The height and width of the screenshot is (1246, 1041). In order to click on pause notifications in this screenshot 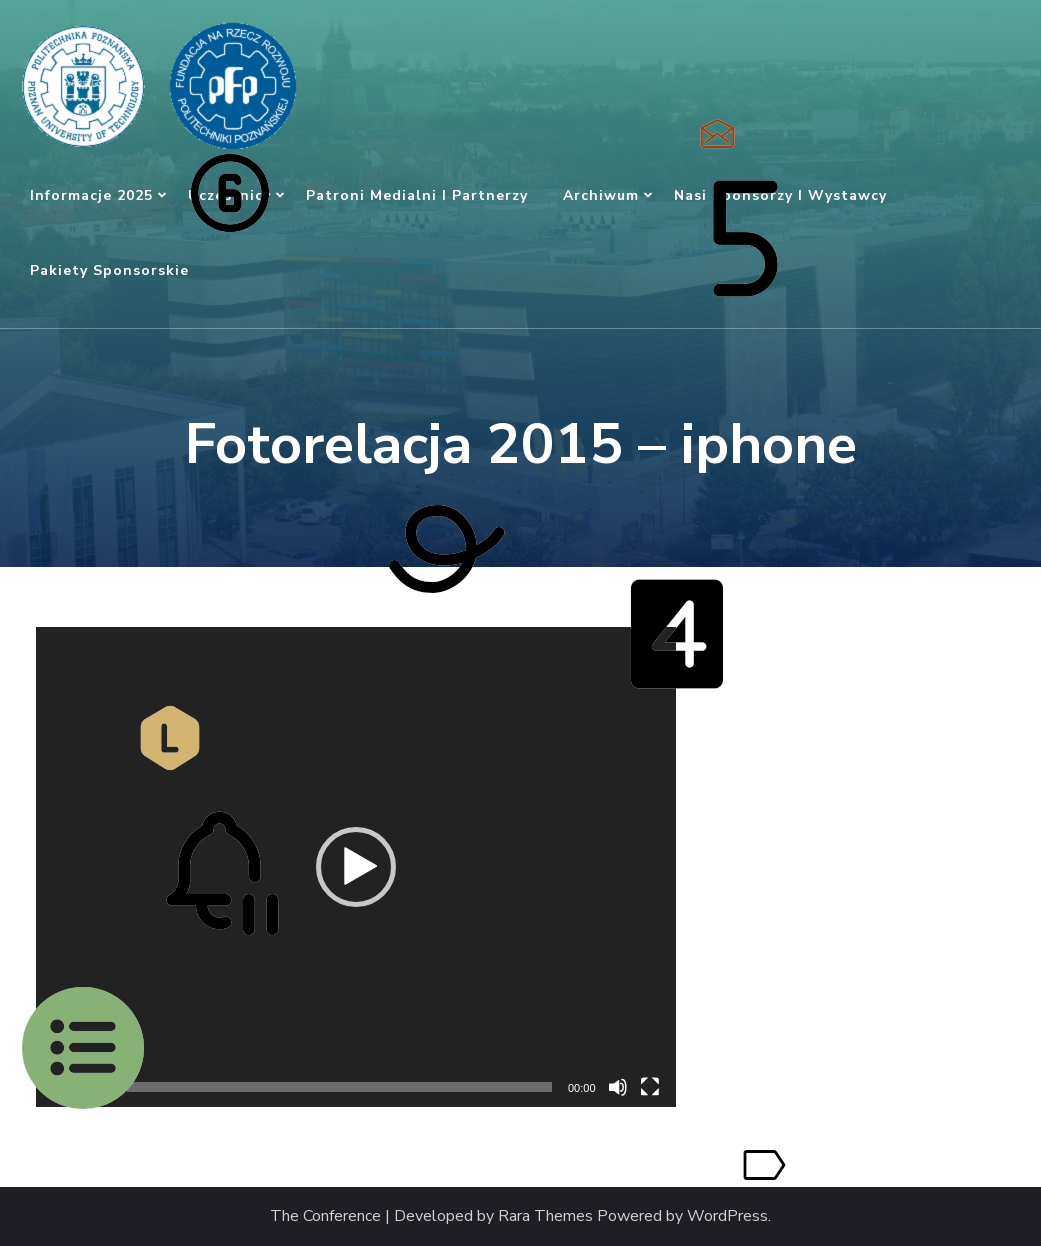, I will do `click(219, 870)`.